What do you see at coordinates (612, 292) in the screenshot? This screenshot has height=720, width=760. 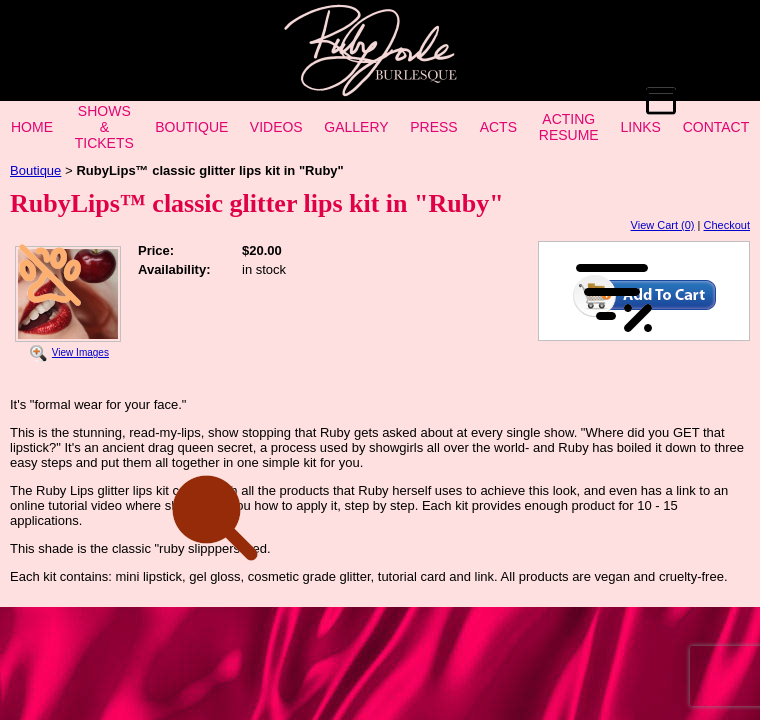 I see `filter items by discount or sale price` at bounding box center [612, 292].